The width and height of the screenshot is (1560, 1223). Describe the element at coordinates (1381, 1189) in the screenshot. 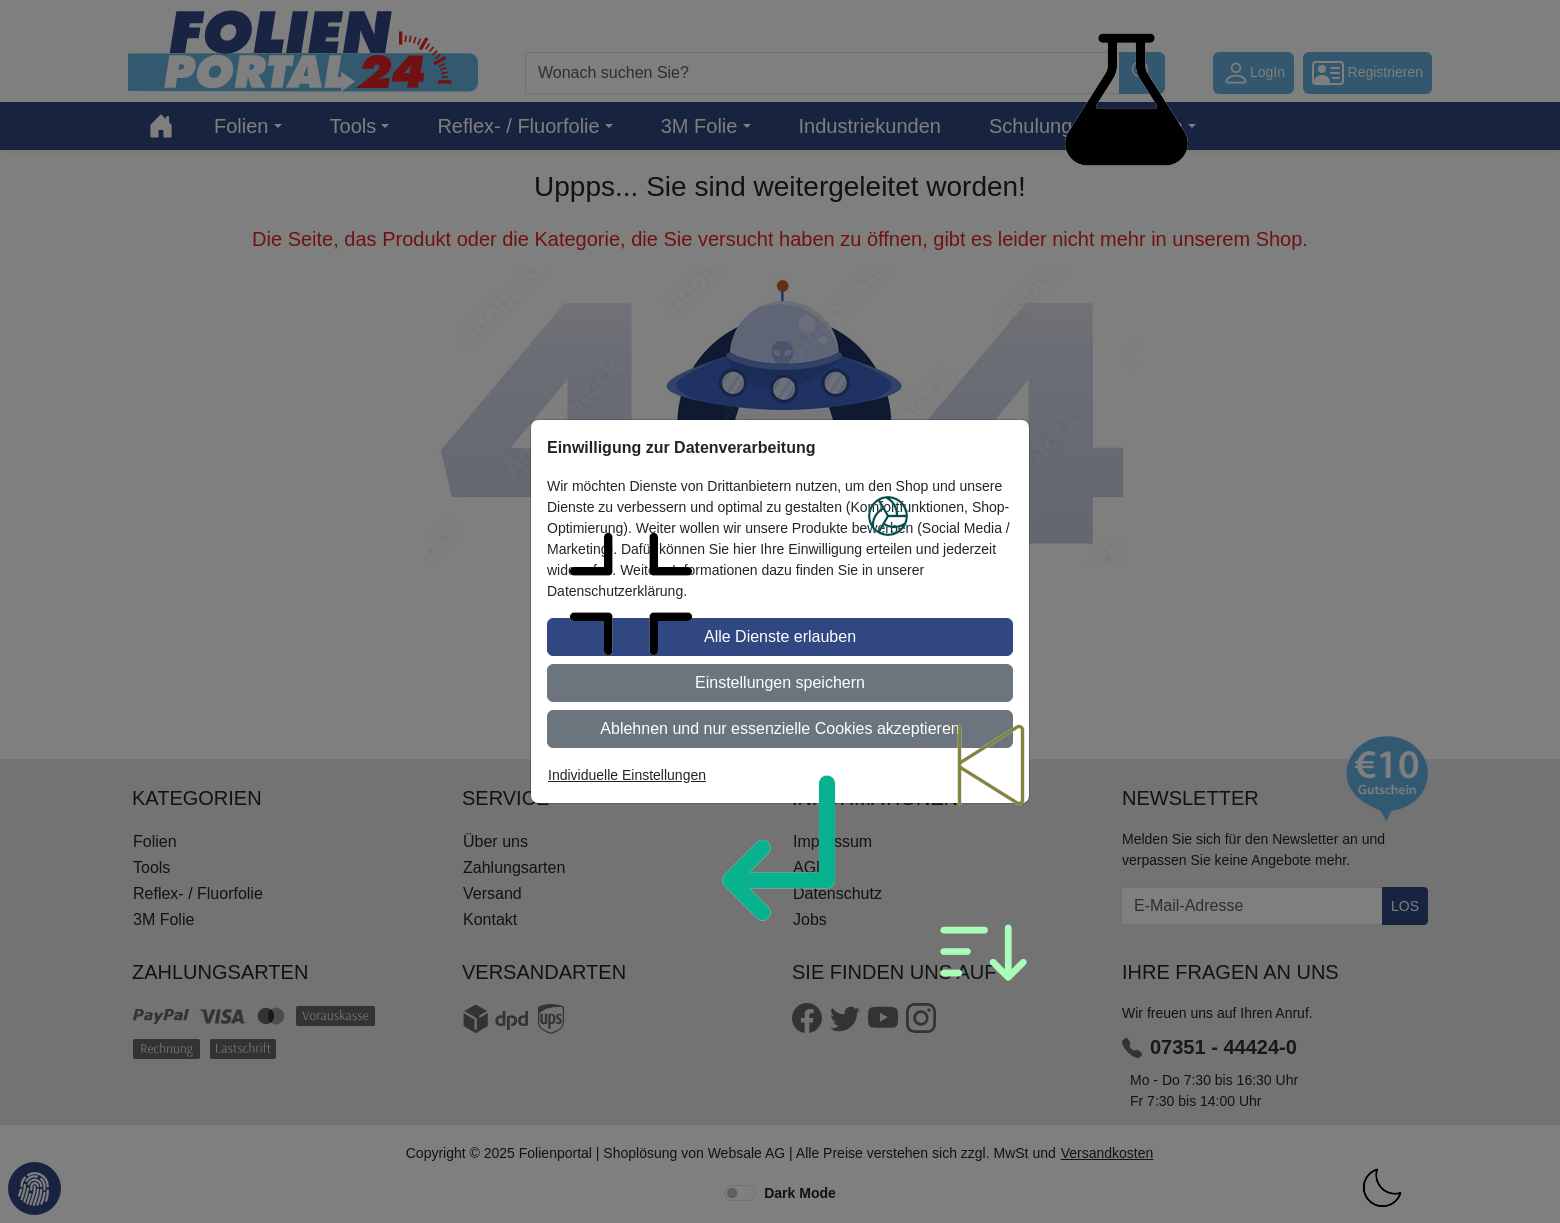

I see `toggle dark mode or night theme` at that location.